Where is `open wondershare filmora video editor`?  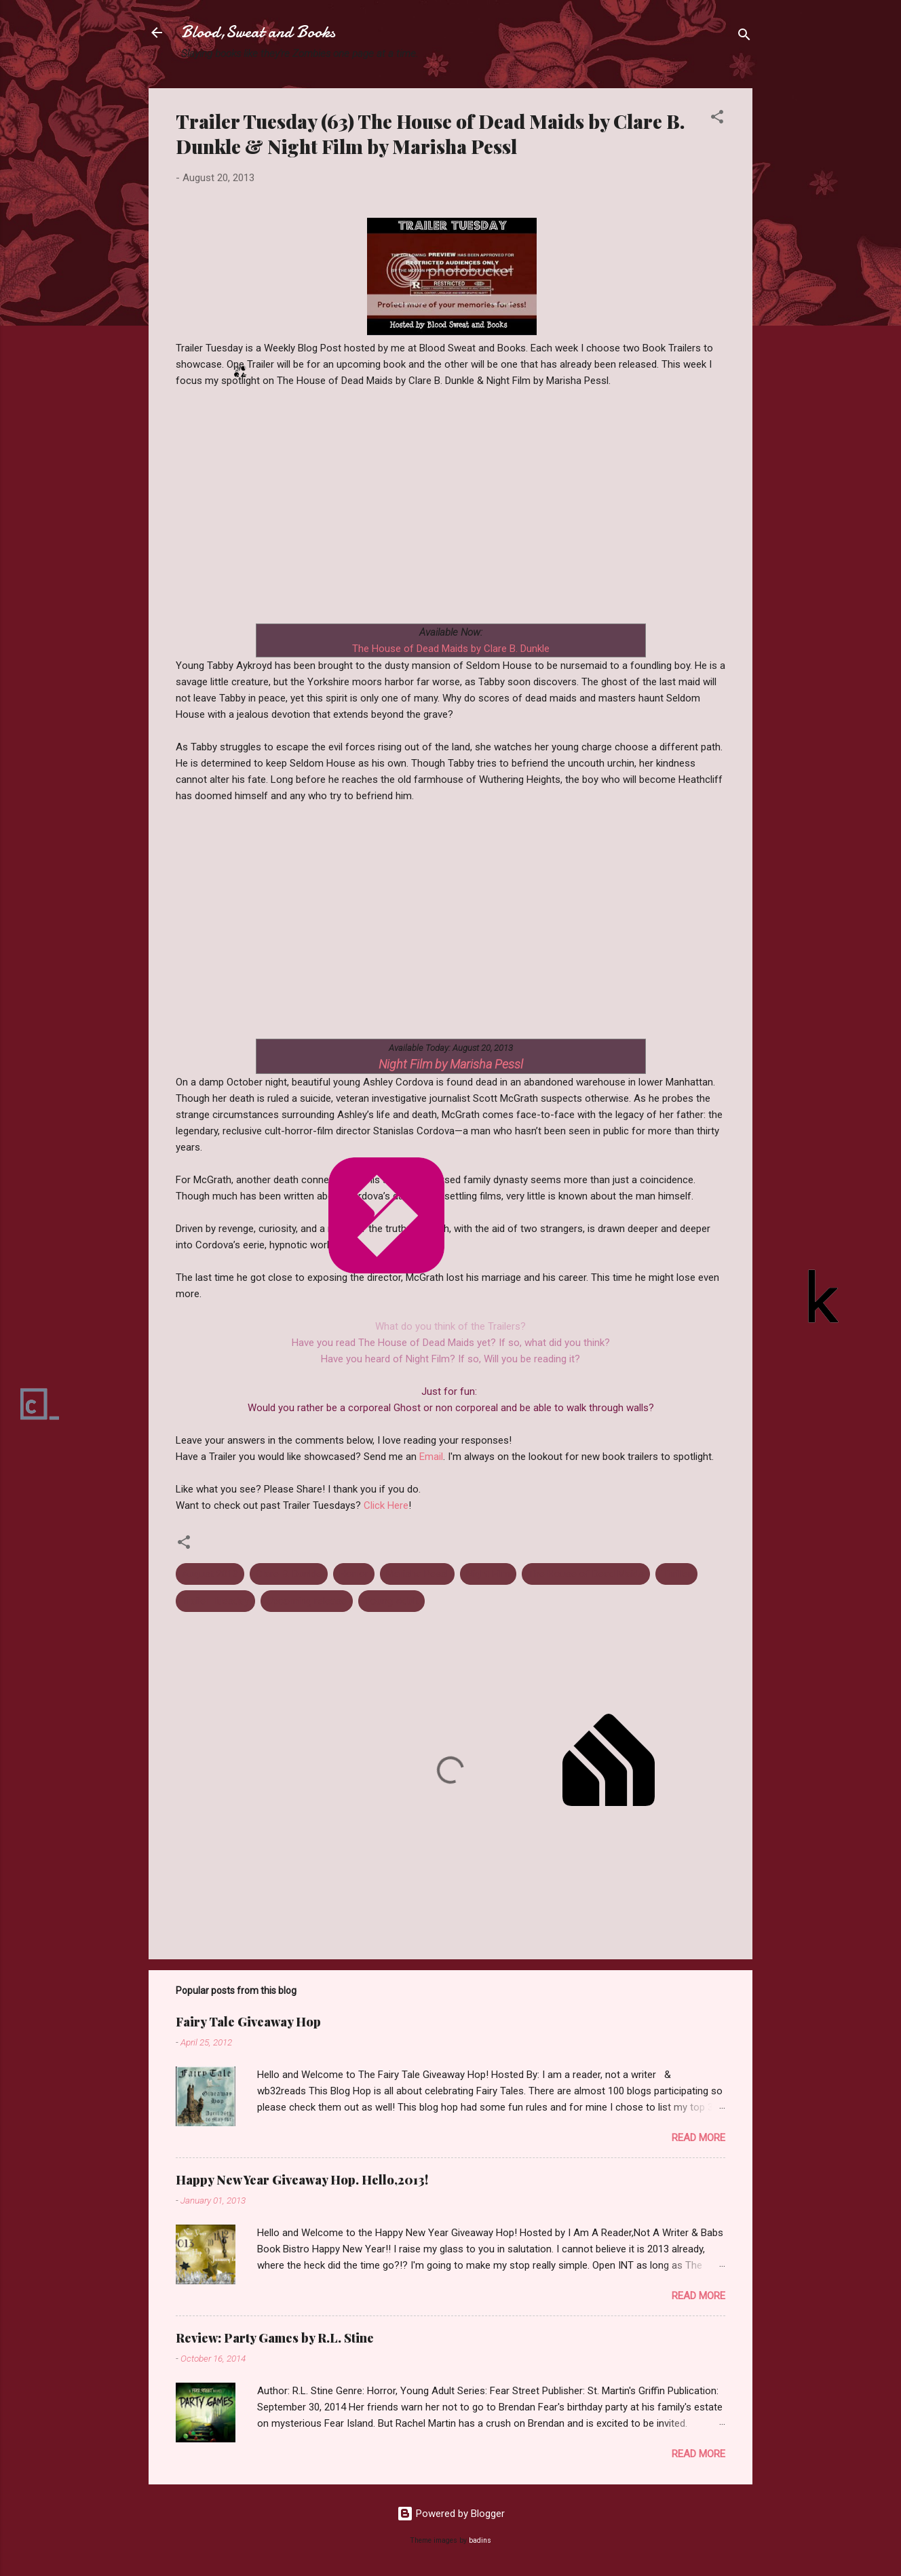 open wondershare filmora video editor is located at coordinates (386, 1215).